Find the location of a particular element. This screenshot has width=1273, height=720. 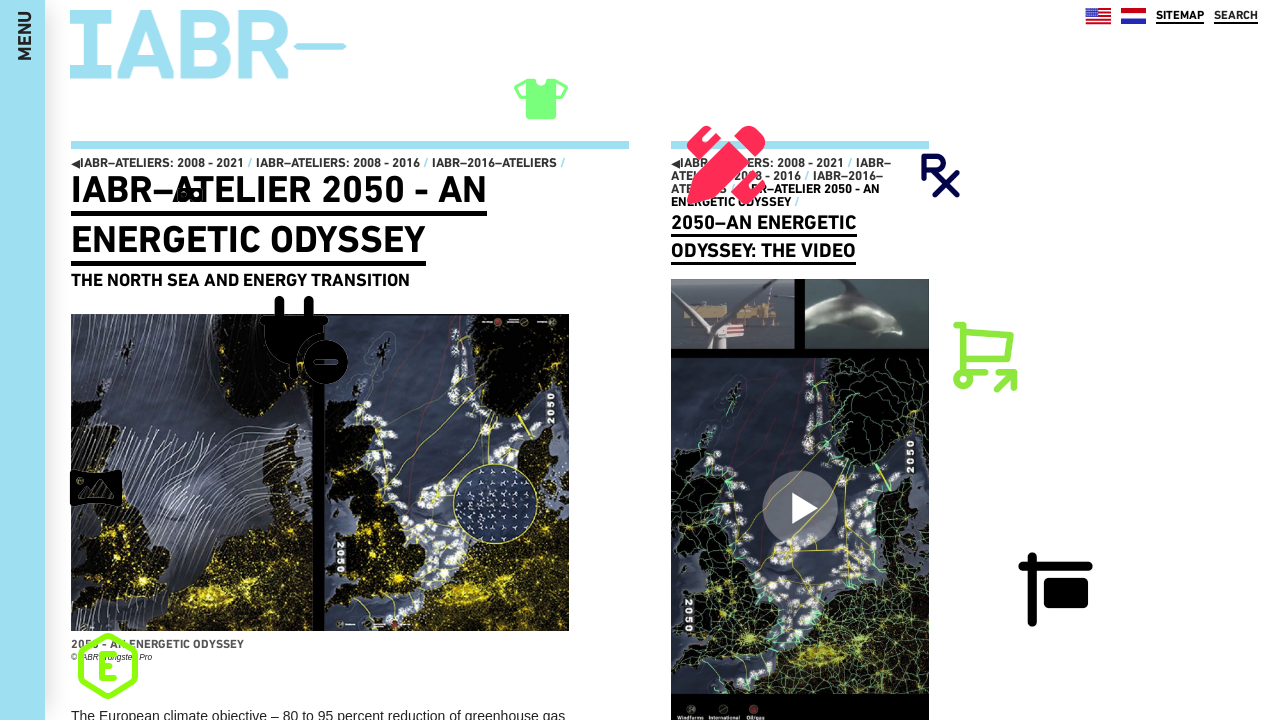

share your shopping cart with others is located at coordinates (983, 355).